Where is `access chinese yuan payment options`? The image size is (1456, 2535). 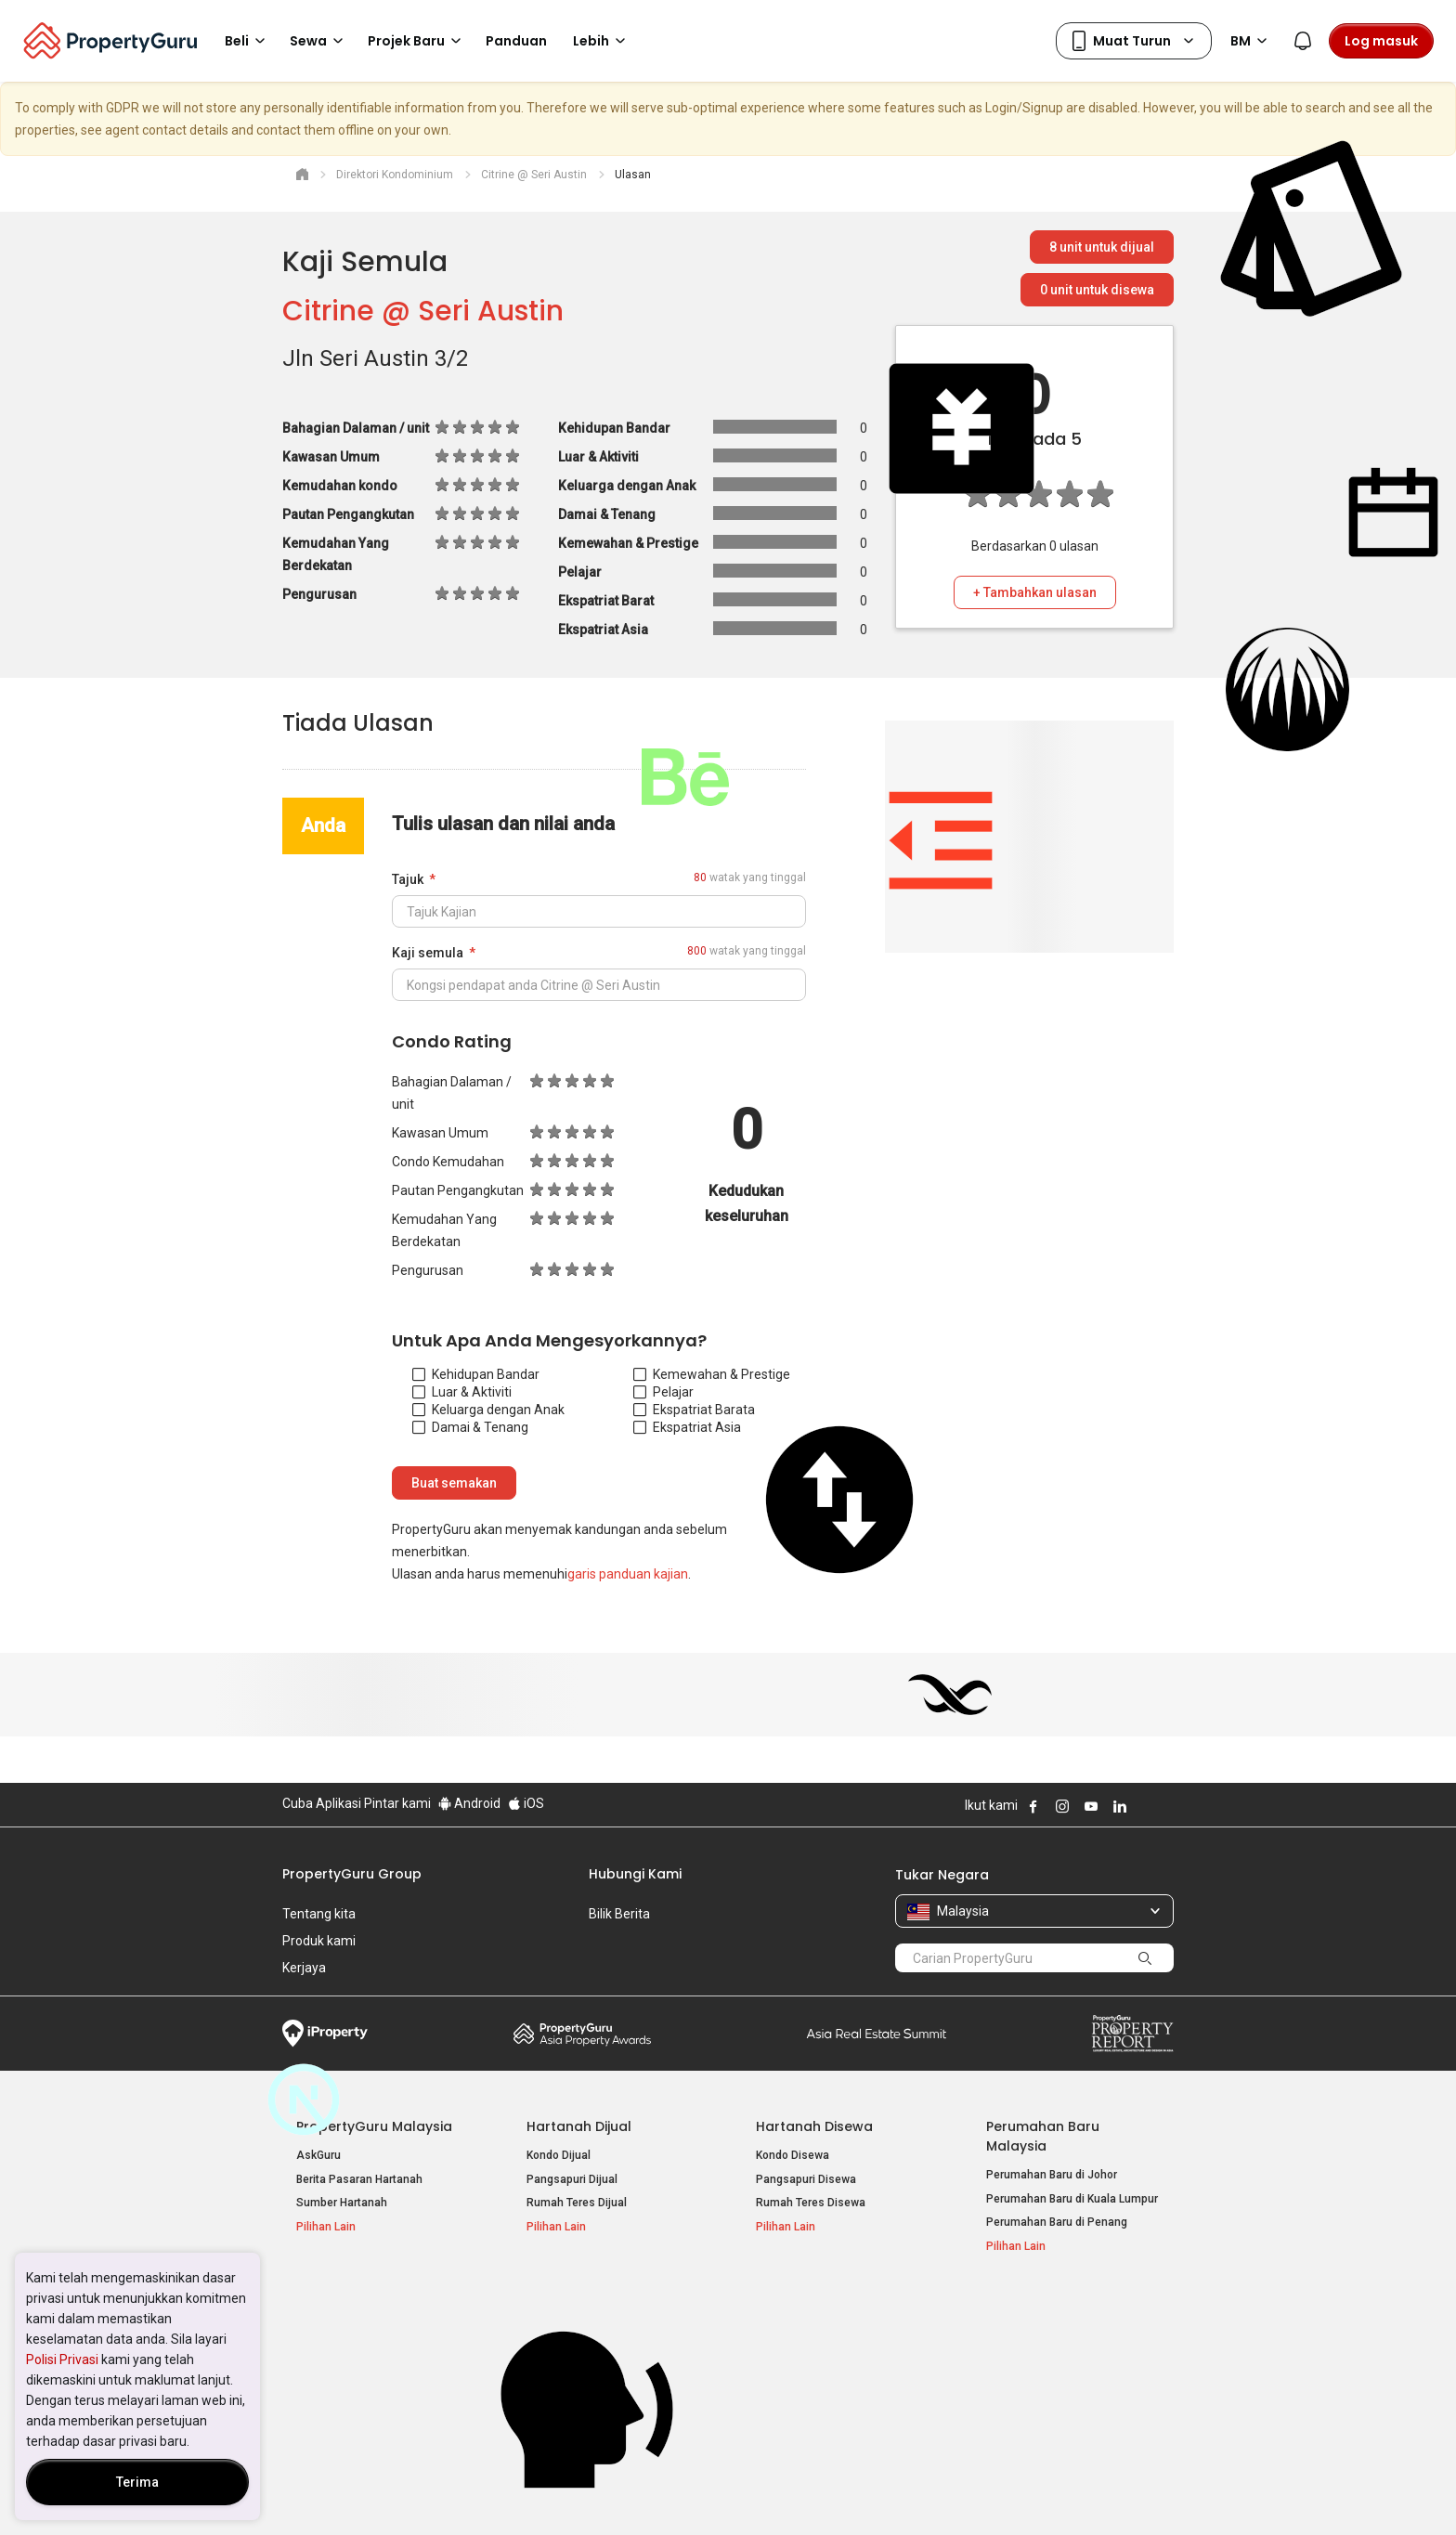
access chinese yuan payment options is located at coordinates (961, 428).